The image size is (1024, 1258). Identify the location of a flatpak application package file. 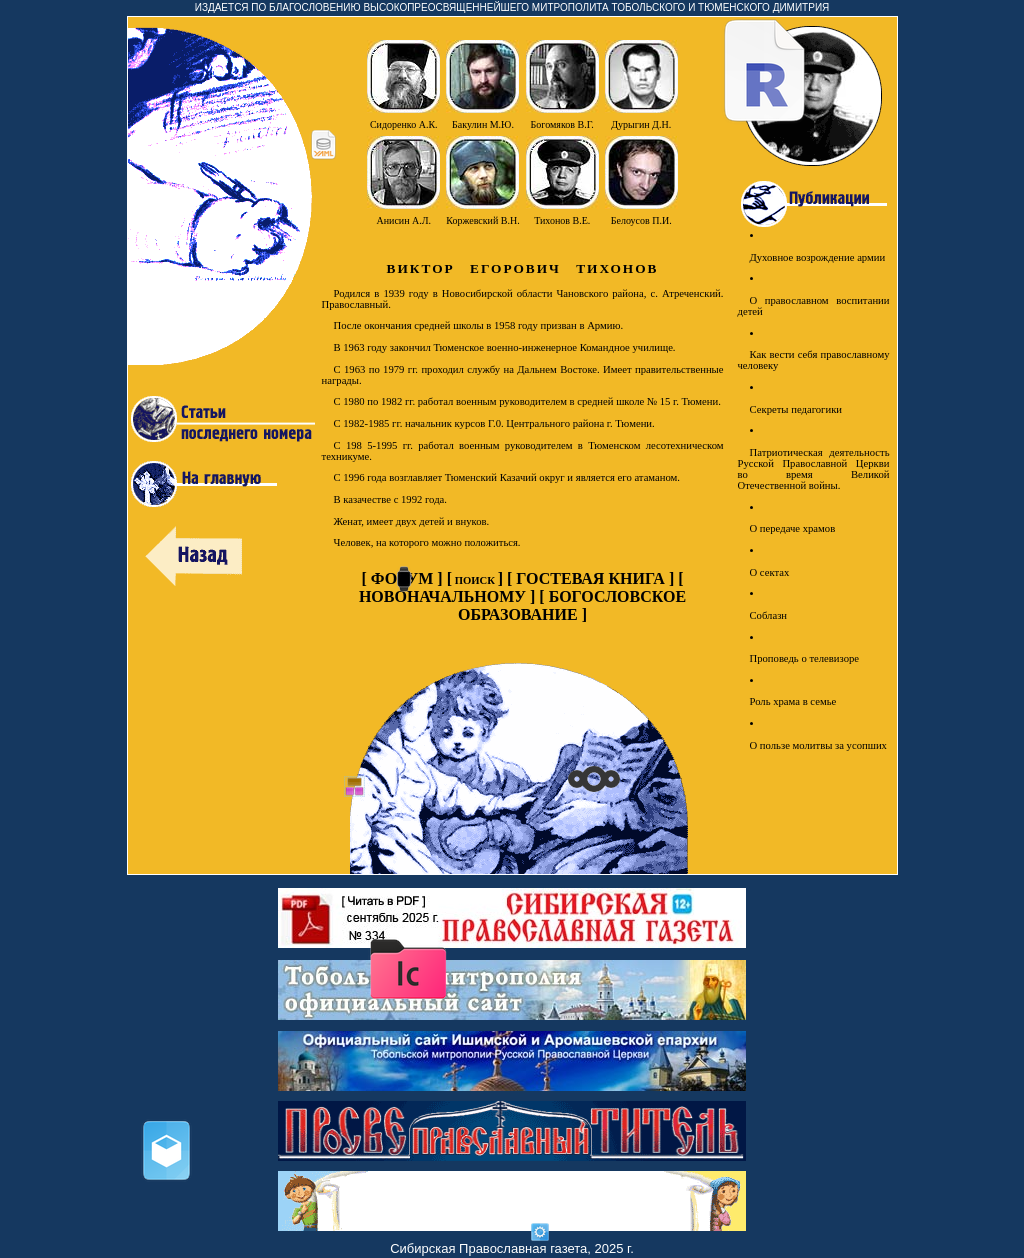
(166, 1150).